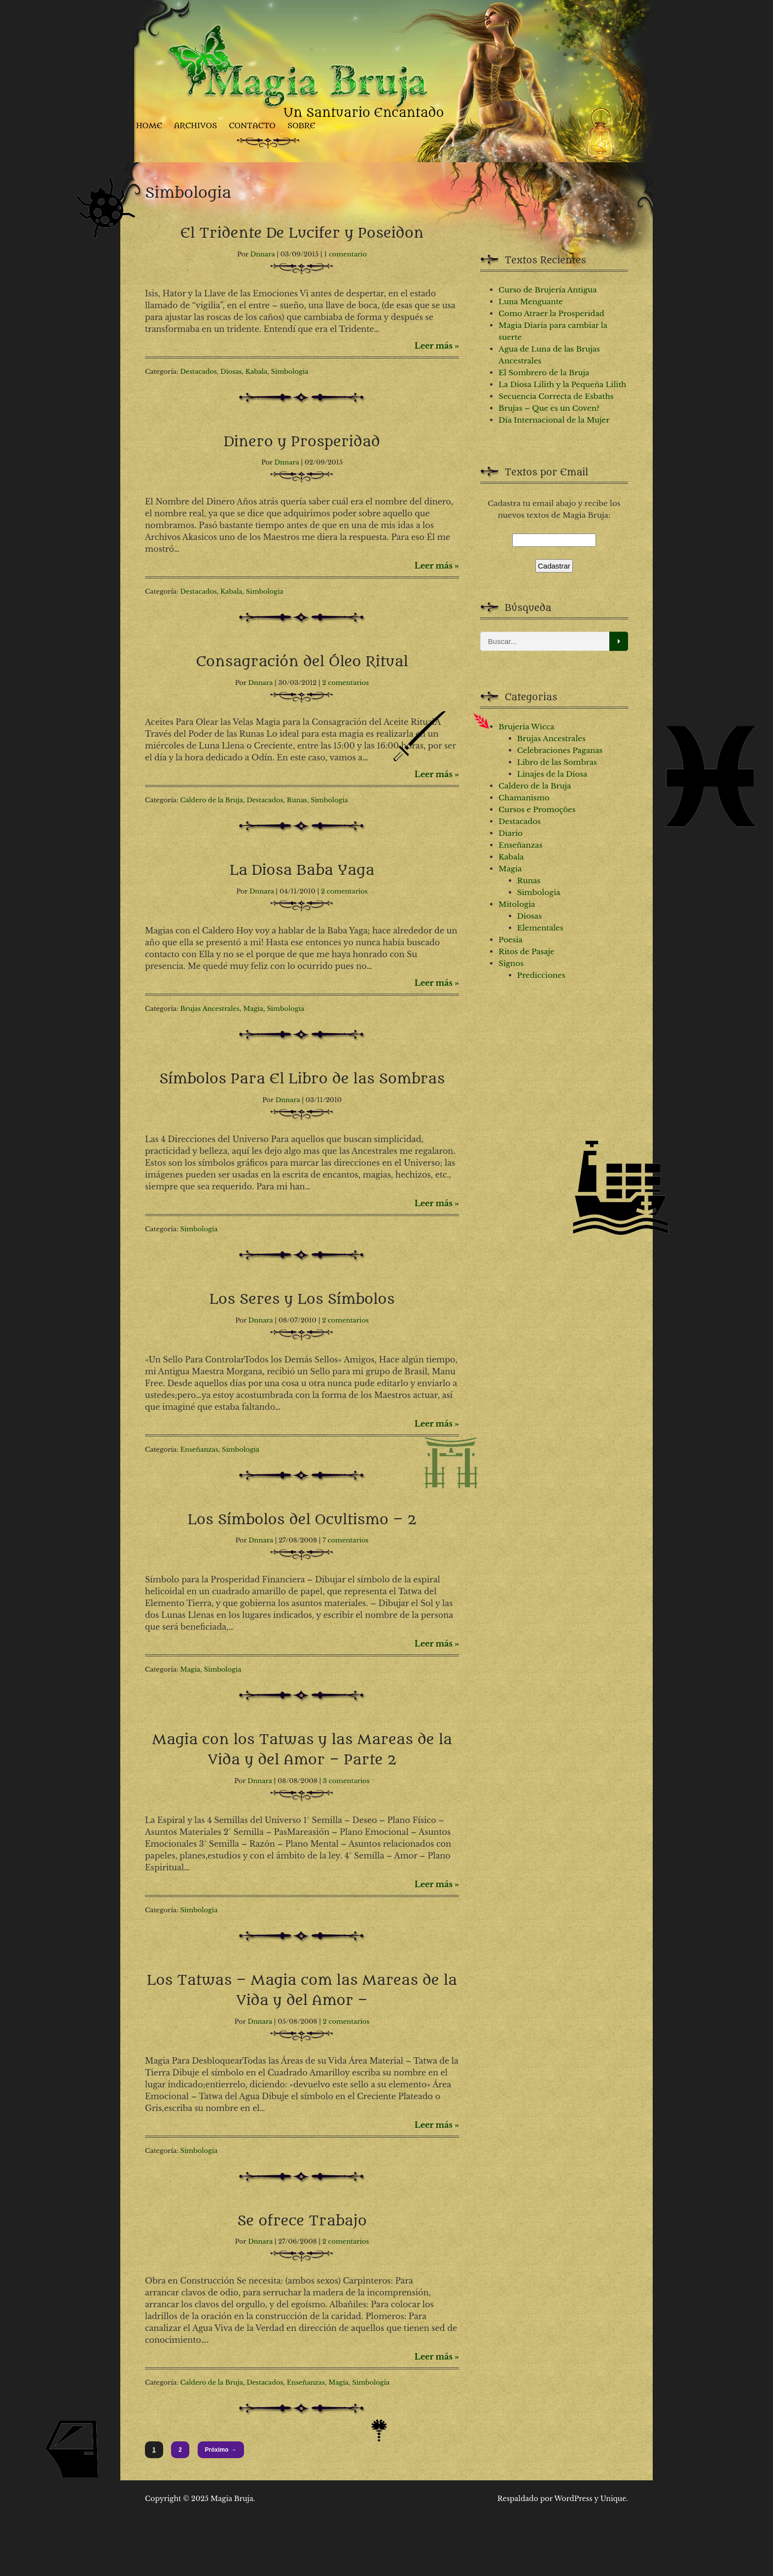 The height and width of the screenshot is (2576, 773). What do you see at coordinates (621, 1187) in the screenshot?
I see `view shipping or freight status` at bounding box center [621, 1187].